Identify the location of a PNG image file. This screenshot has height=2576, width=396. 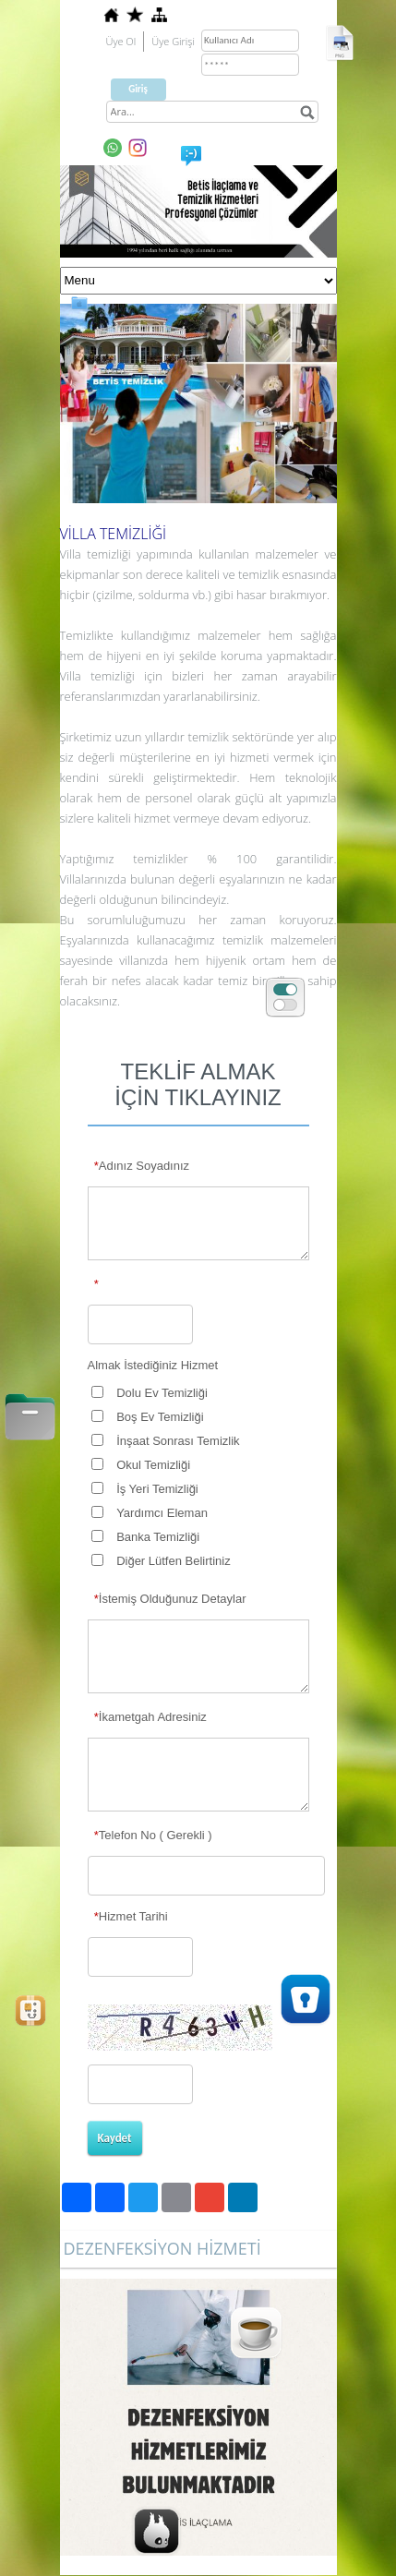
(340, 43).